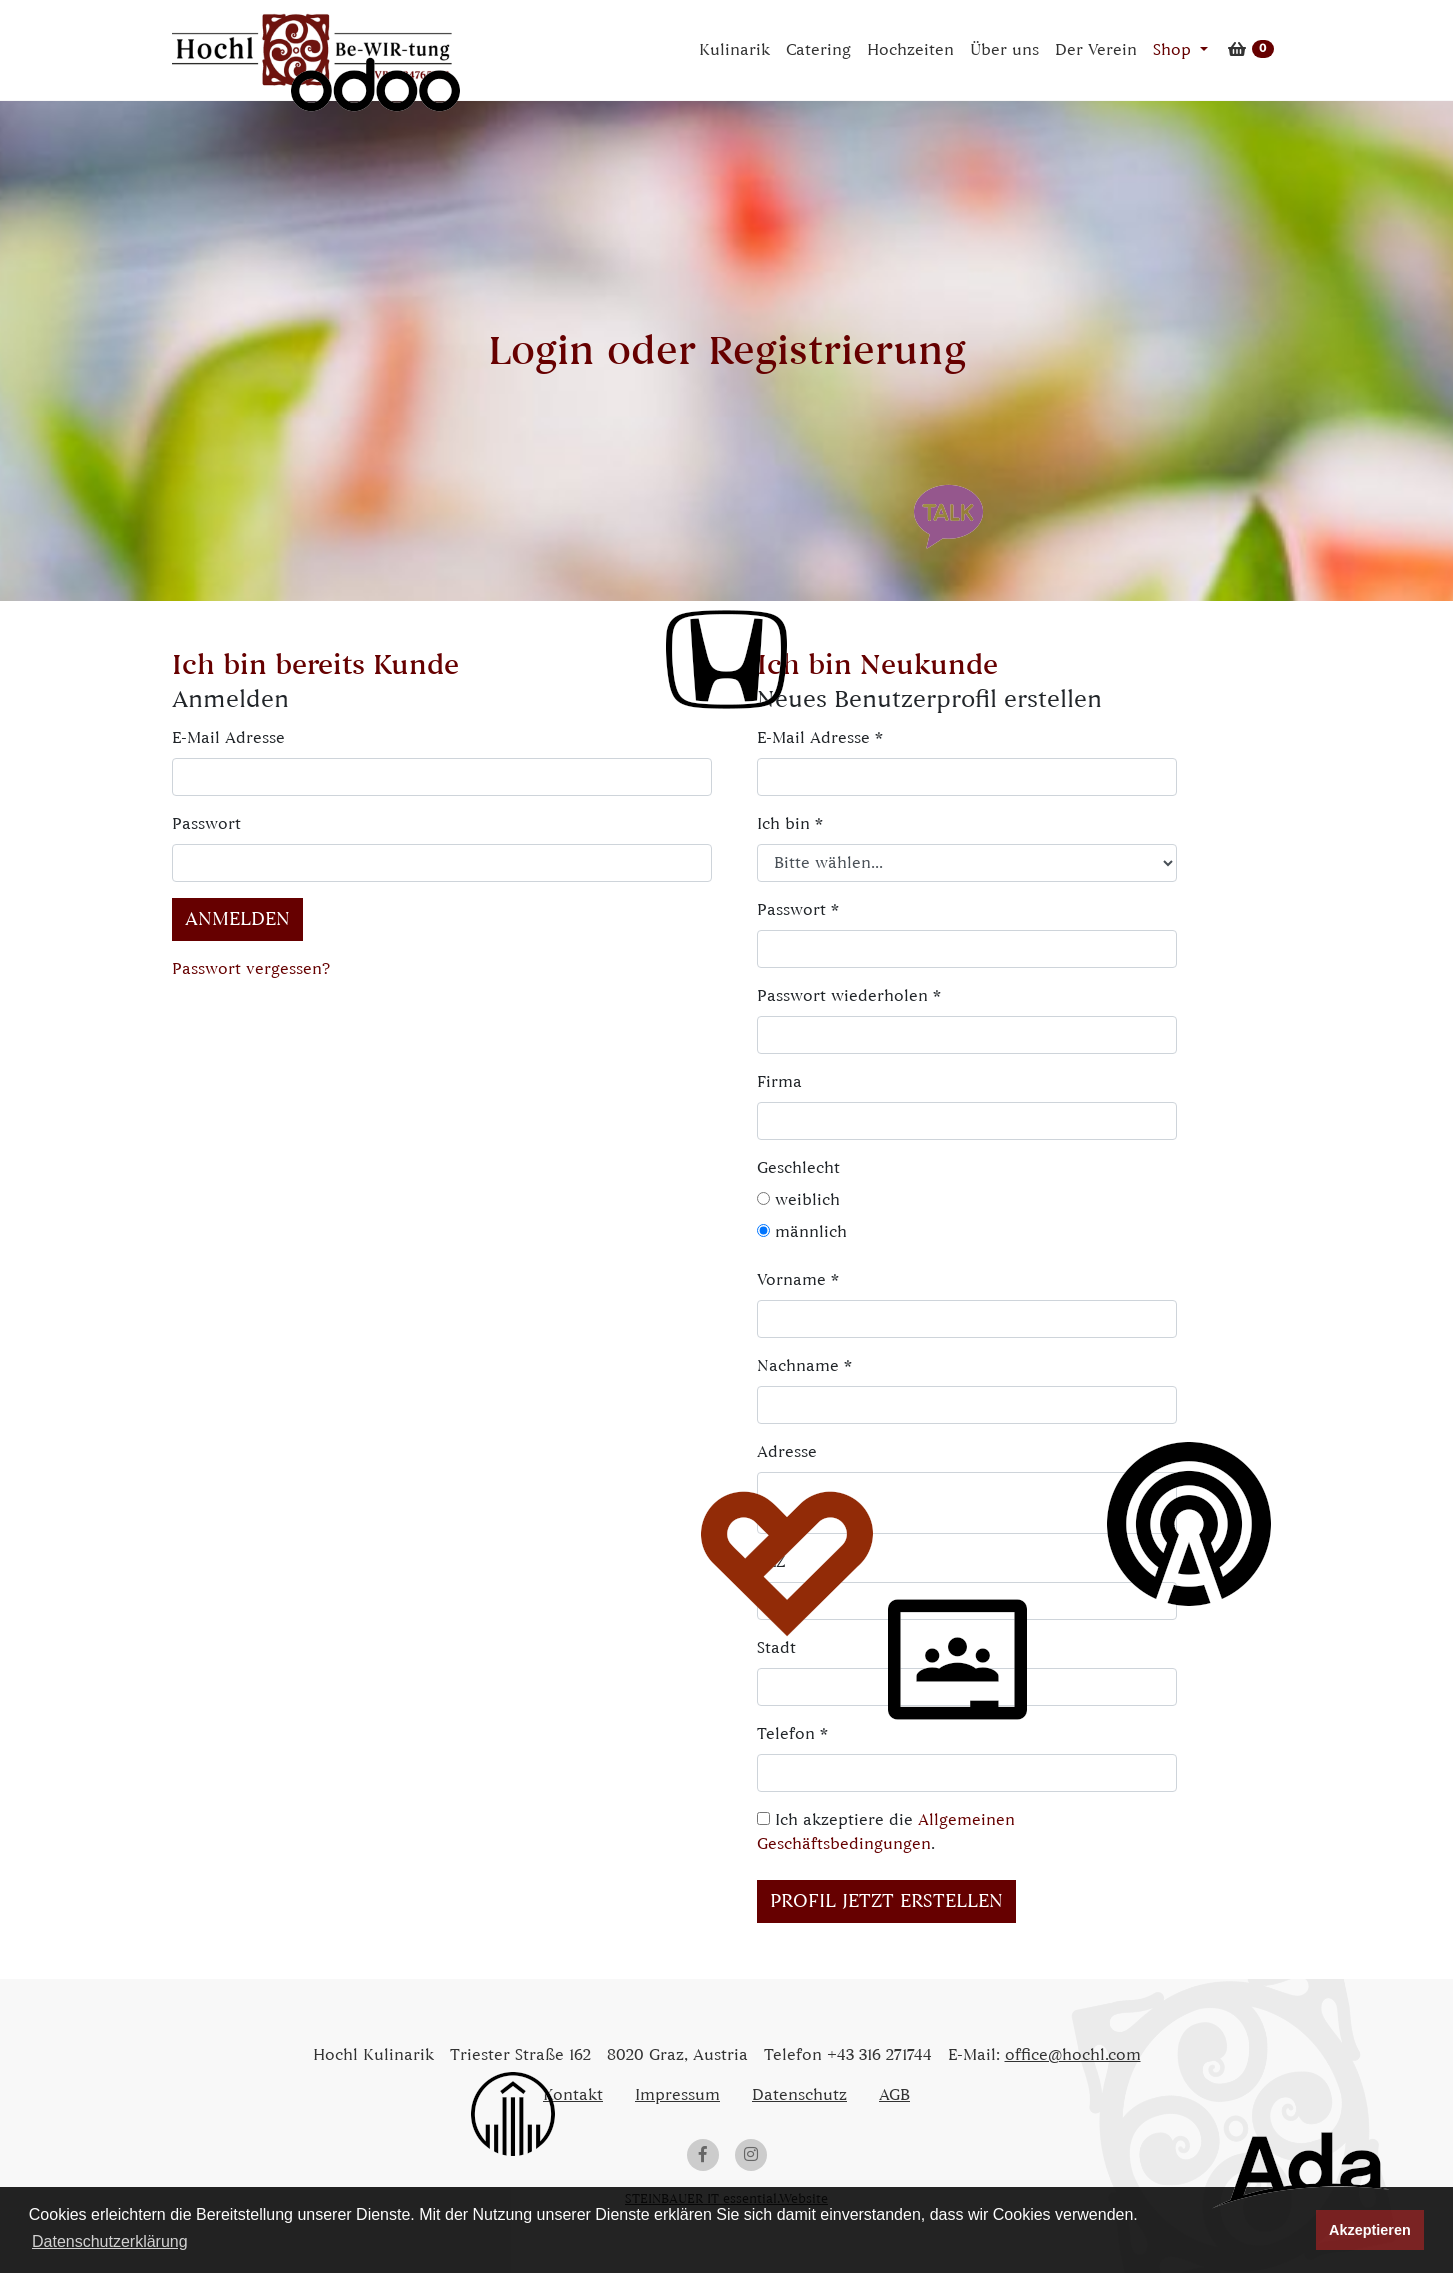 This screenshot has height=2273, width=1453. I want to click on Honda brand or dealership app, so click(726, 659).